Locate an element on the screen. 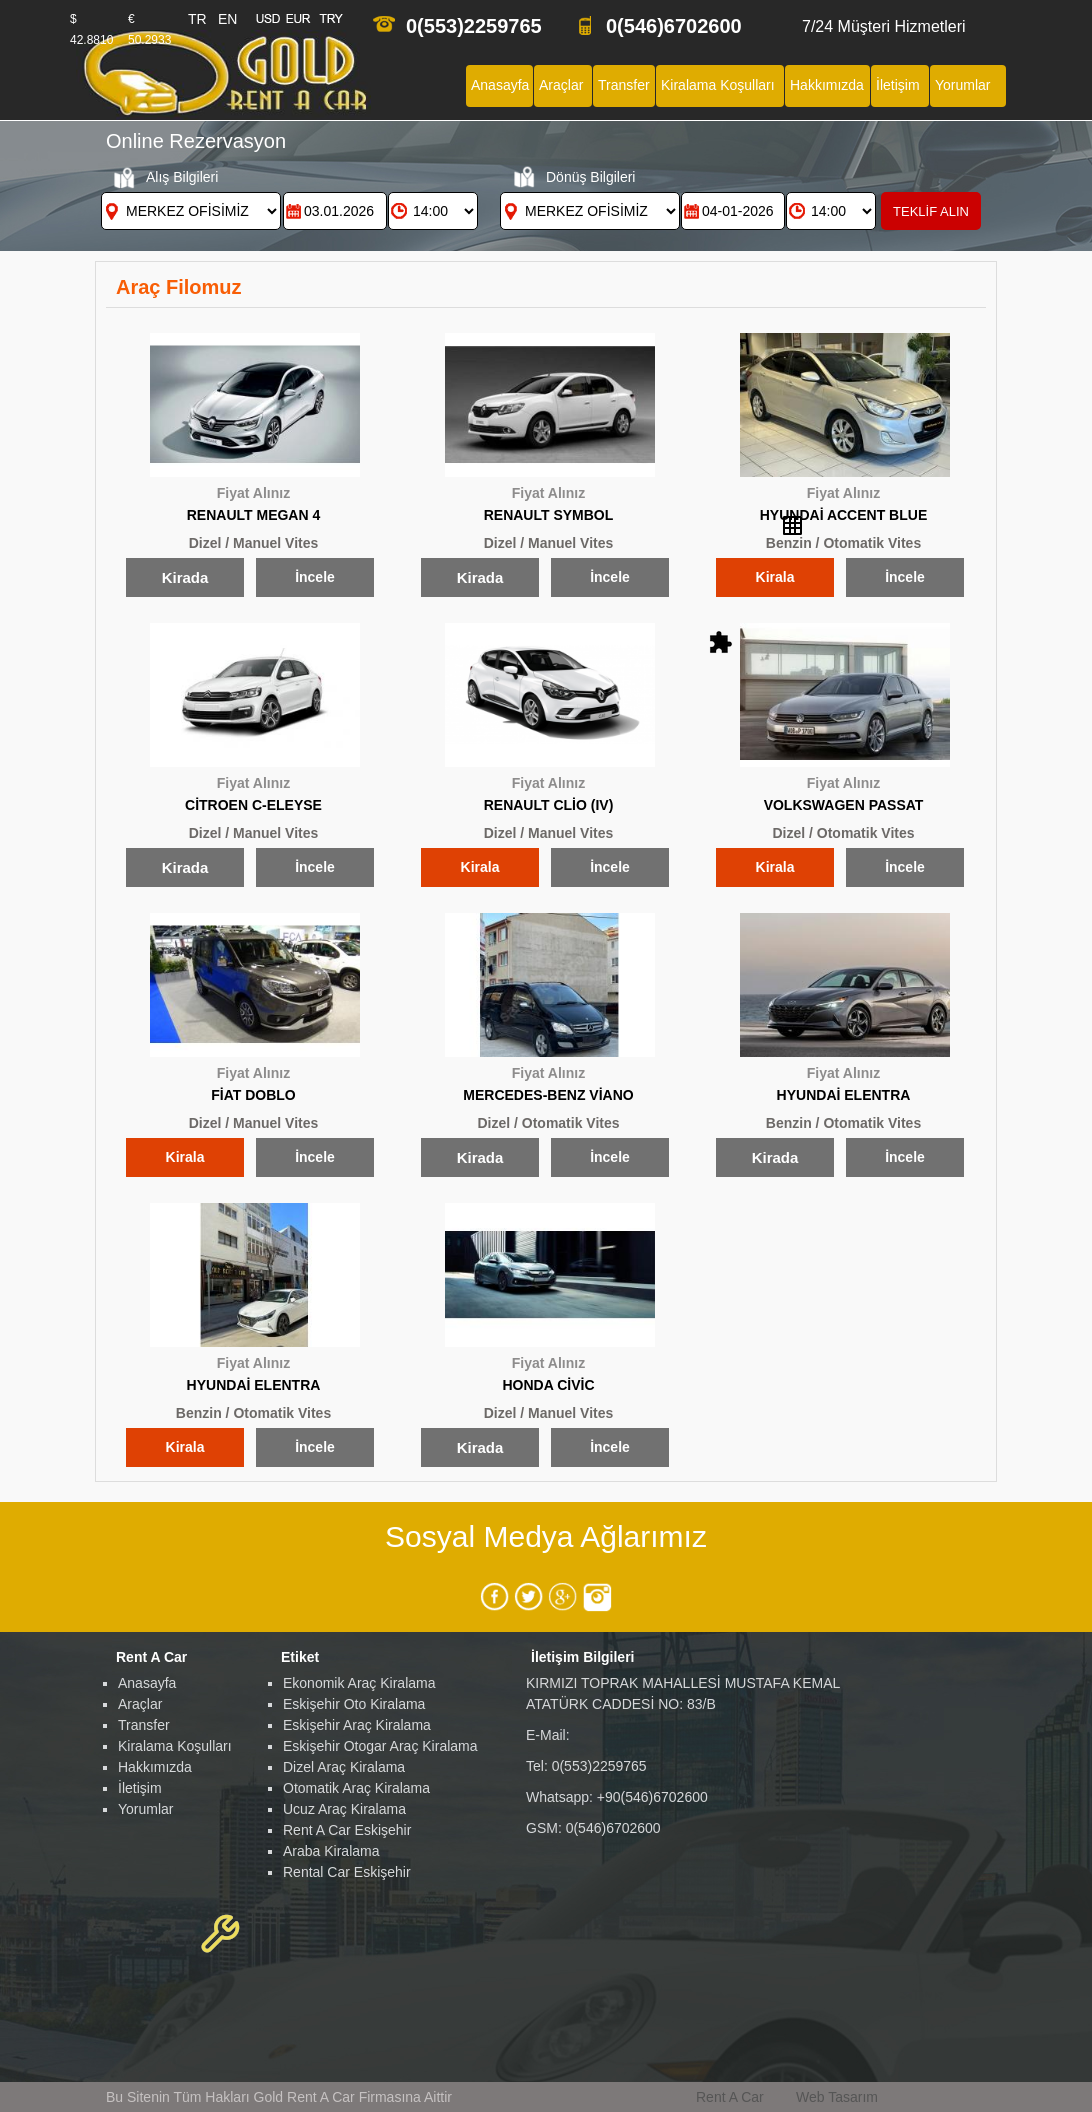 This screenshot has width=1092, height=2112. access settings or configuration options is located at coordinates (219, 1934).